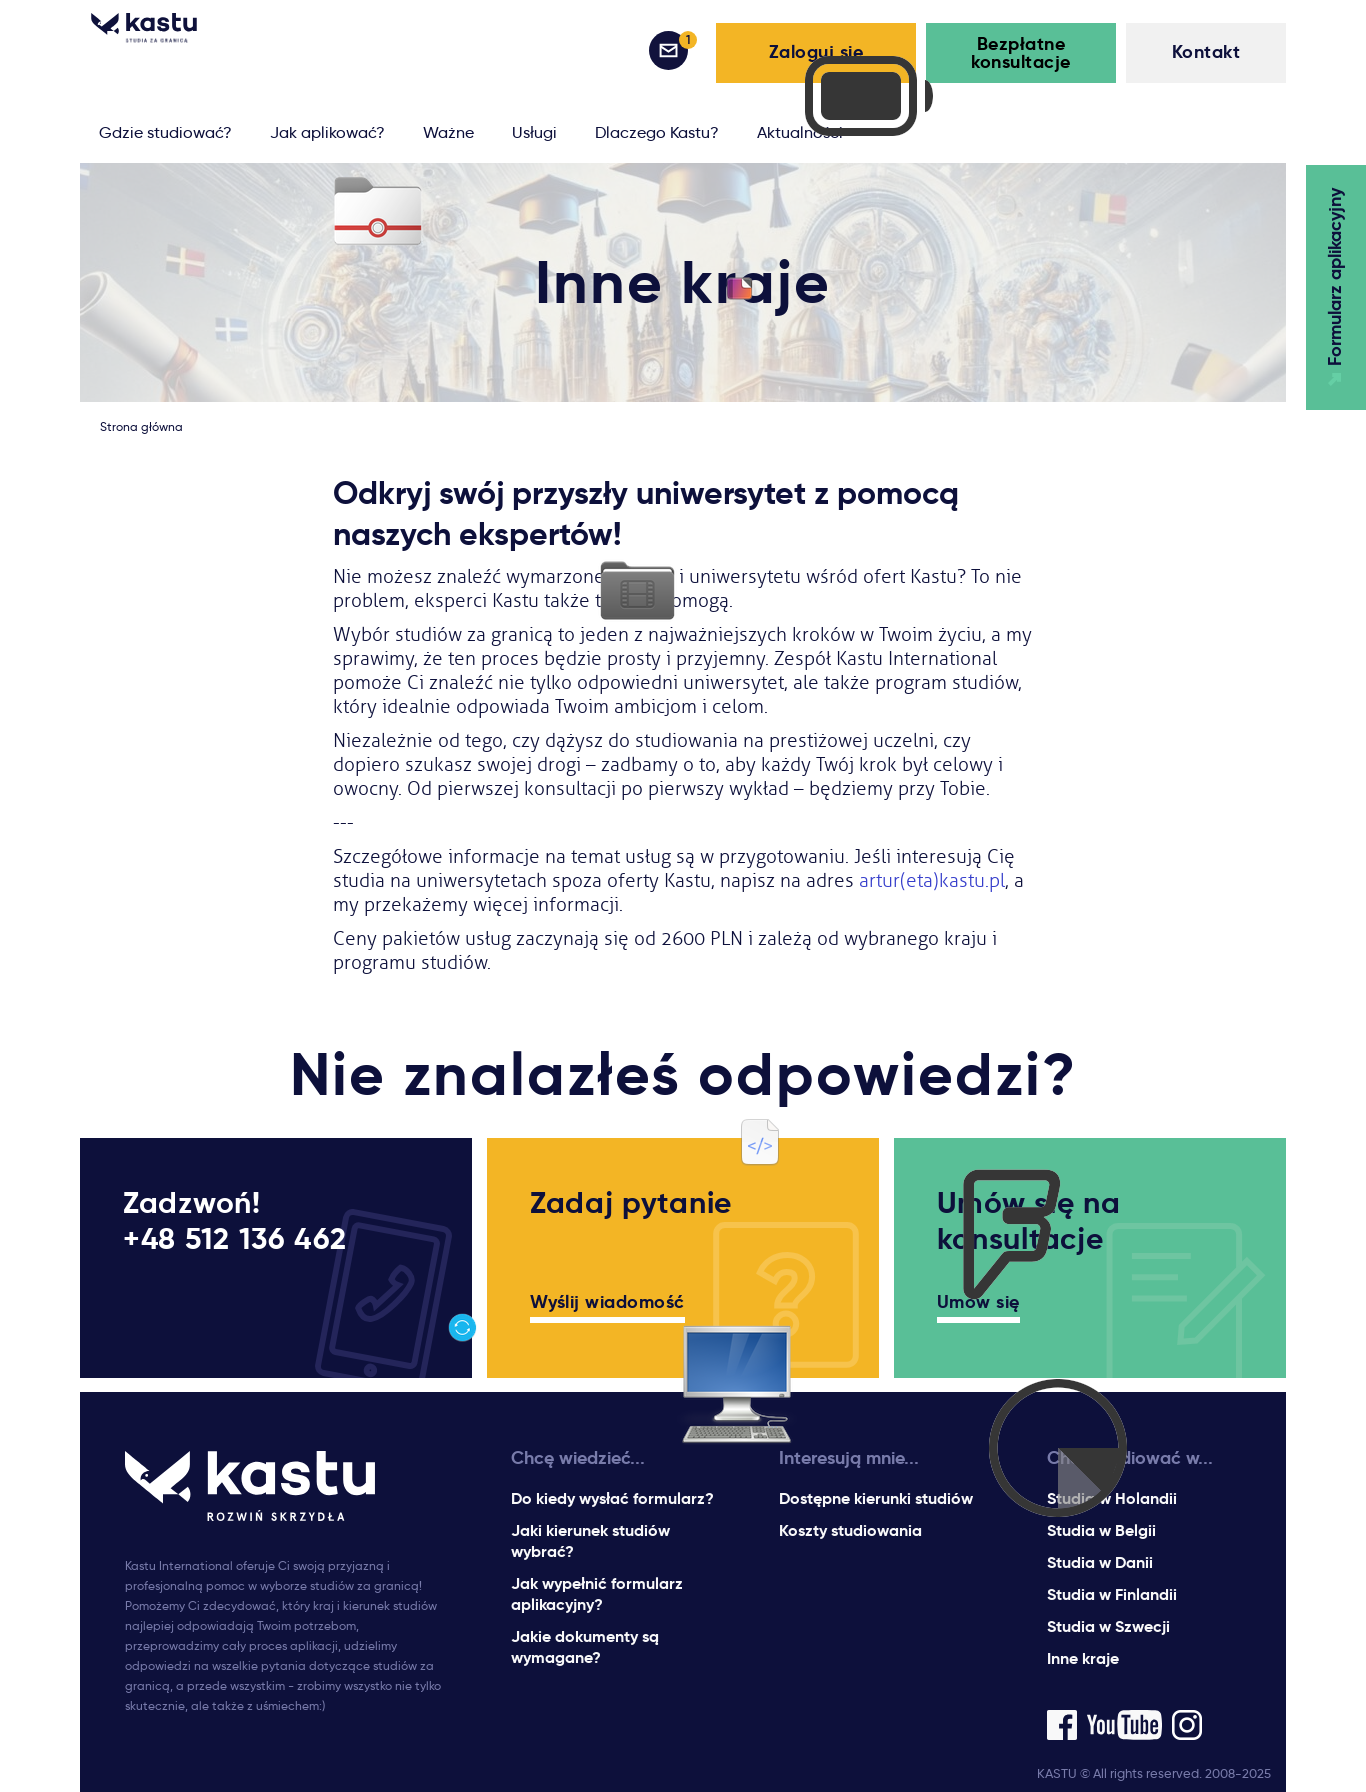 This screenshot has width=1366, height=1792. I want to click on access computer or desktop settings, so click(737, 1386).